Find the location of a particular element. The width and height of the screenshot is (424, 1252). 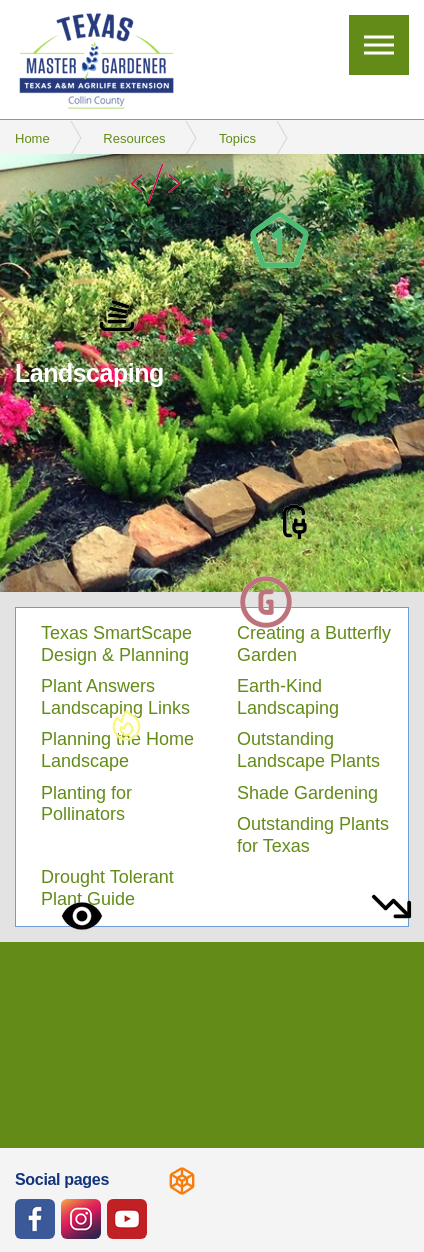

open NetBeans IDE is located at coordinates (182, 1181).